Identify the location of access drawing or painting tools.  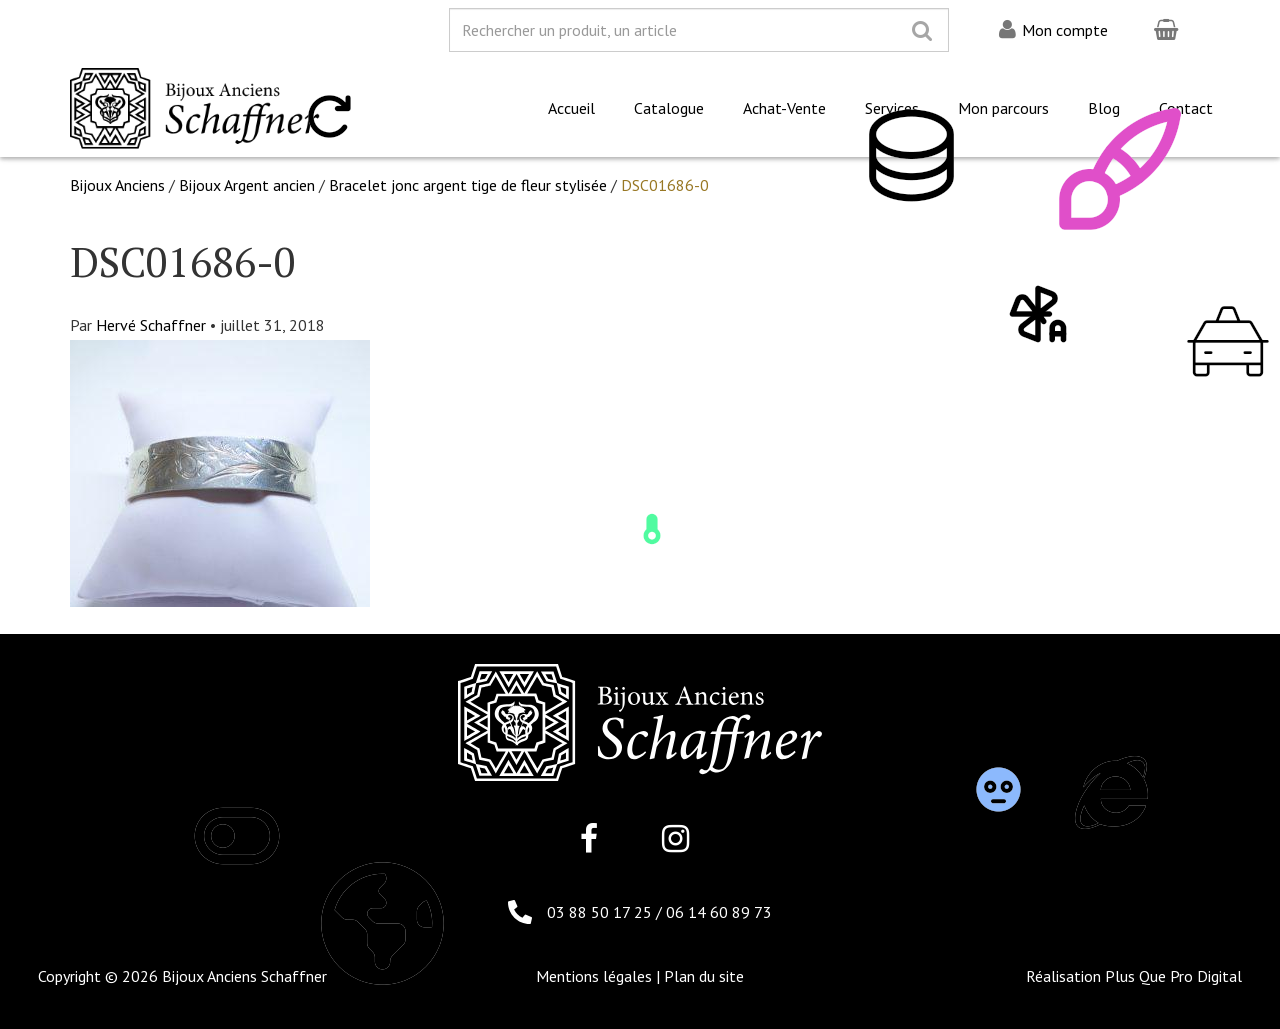
(1120, 169).